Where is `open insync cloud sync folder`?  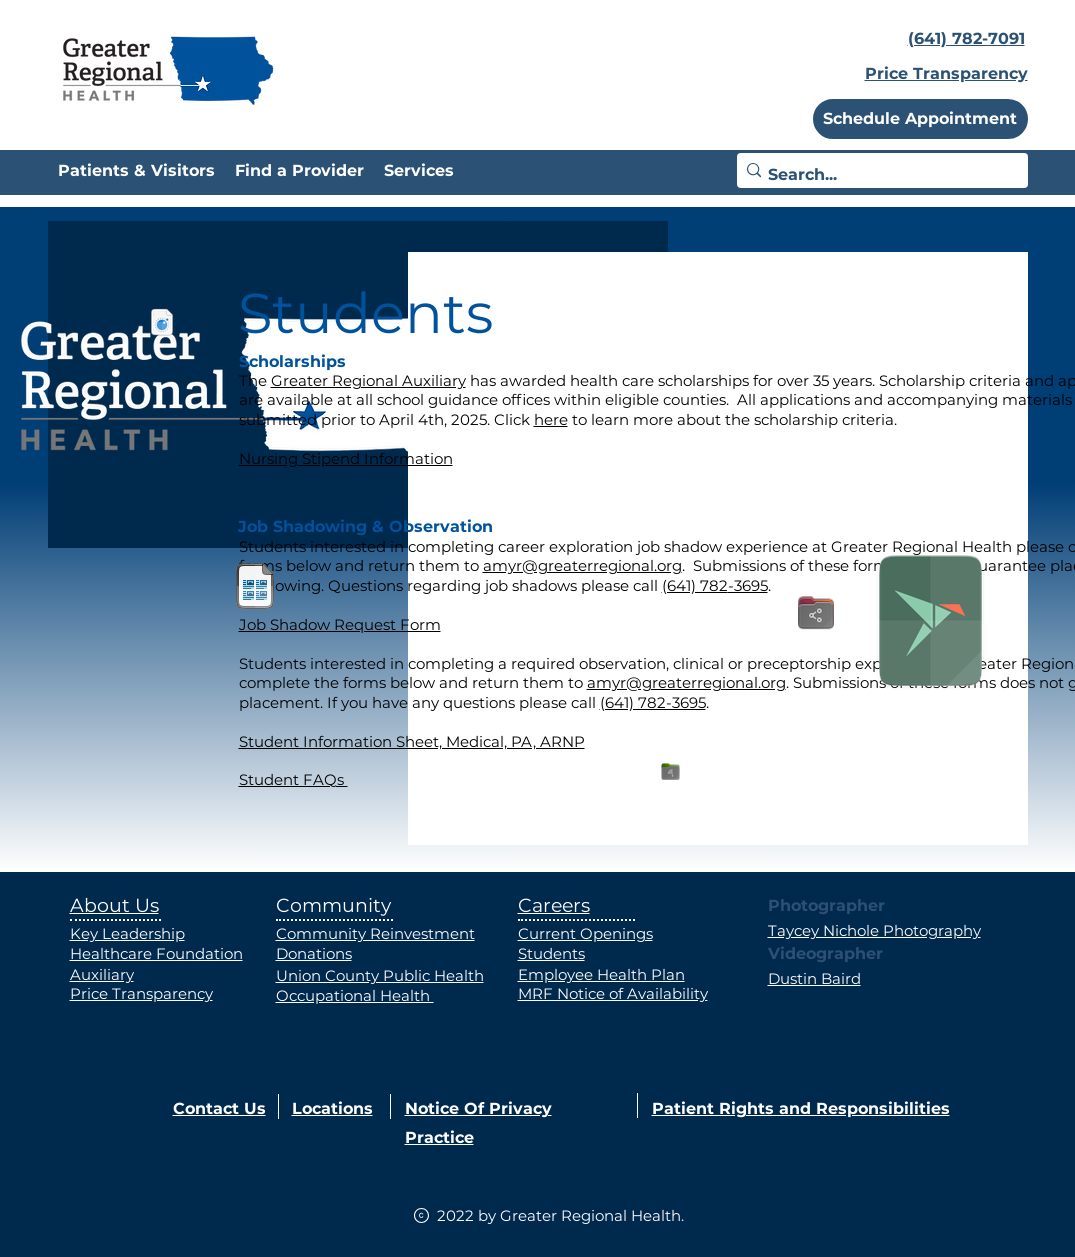 open insync cloud sync folder is located at coordinates (670, 771).